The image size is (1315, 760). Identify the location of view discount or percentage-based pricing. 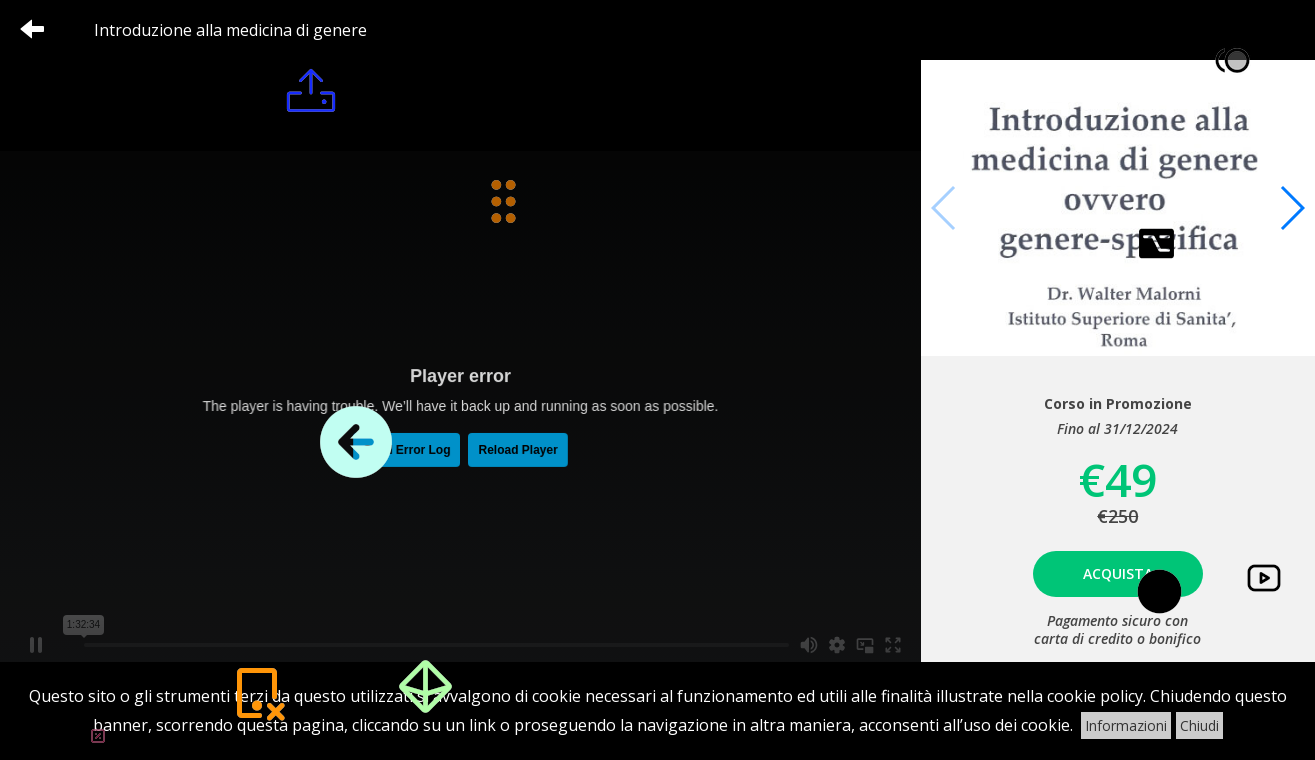
(98, 736).